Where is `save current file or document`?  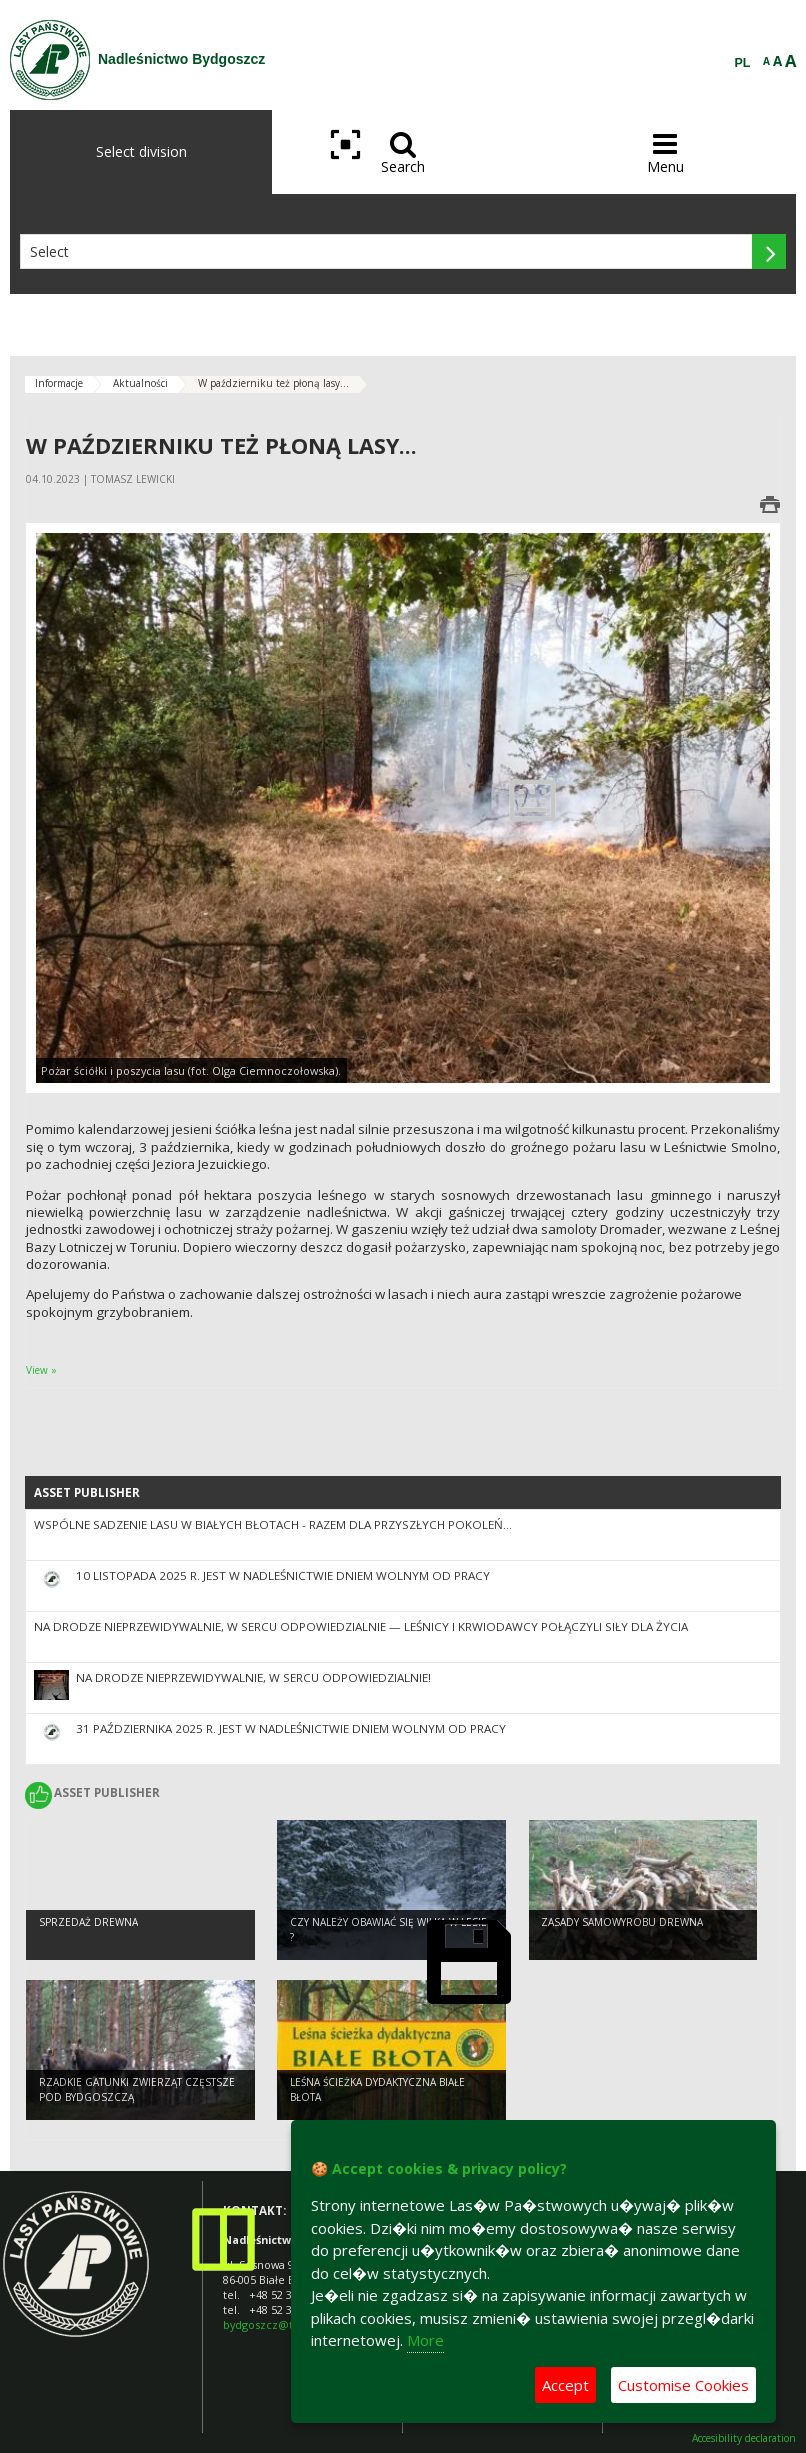 save current file or document is located at coordinates (469, 1962).